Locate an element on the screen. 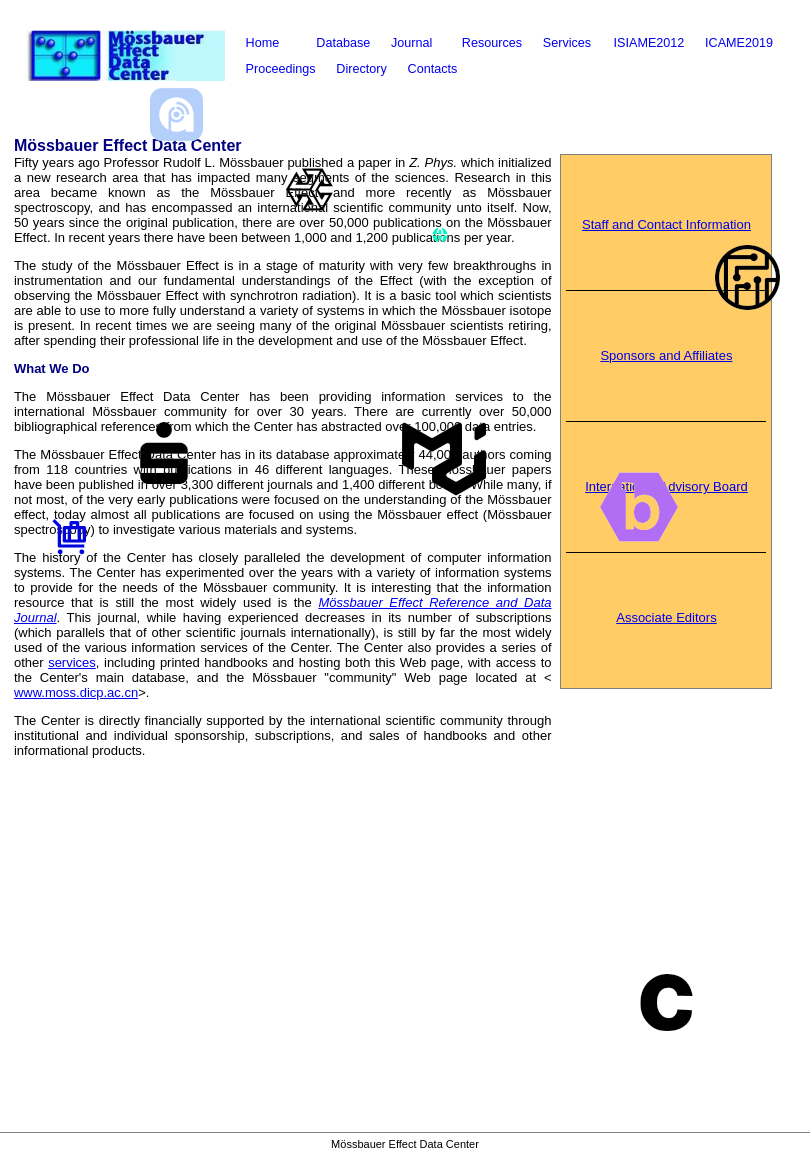 Image resolution: width=810 pixels, height=1155 pixels. visit bugcrowd security platform is located at coordinates (639, 507).